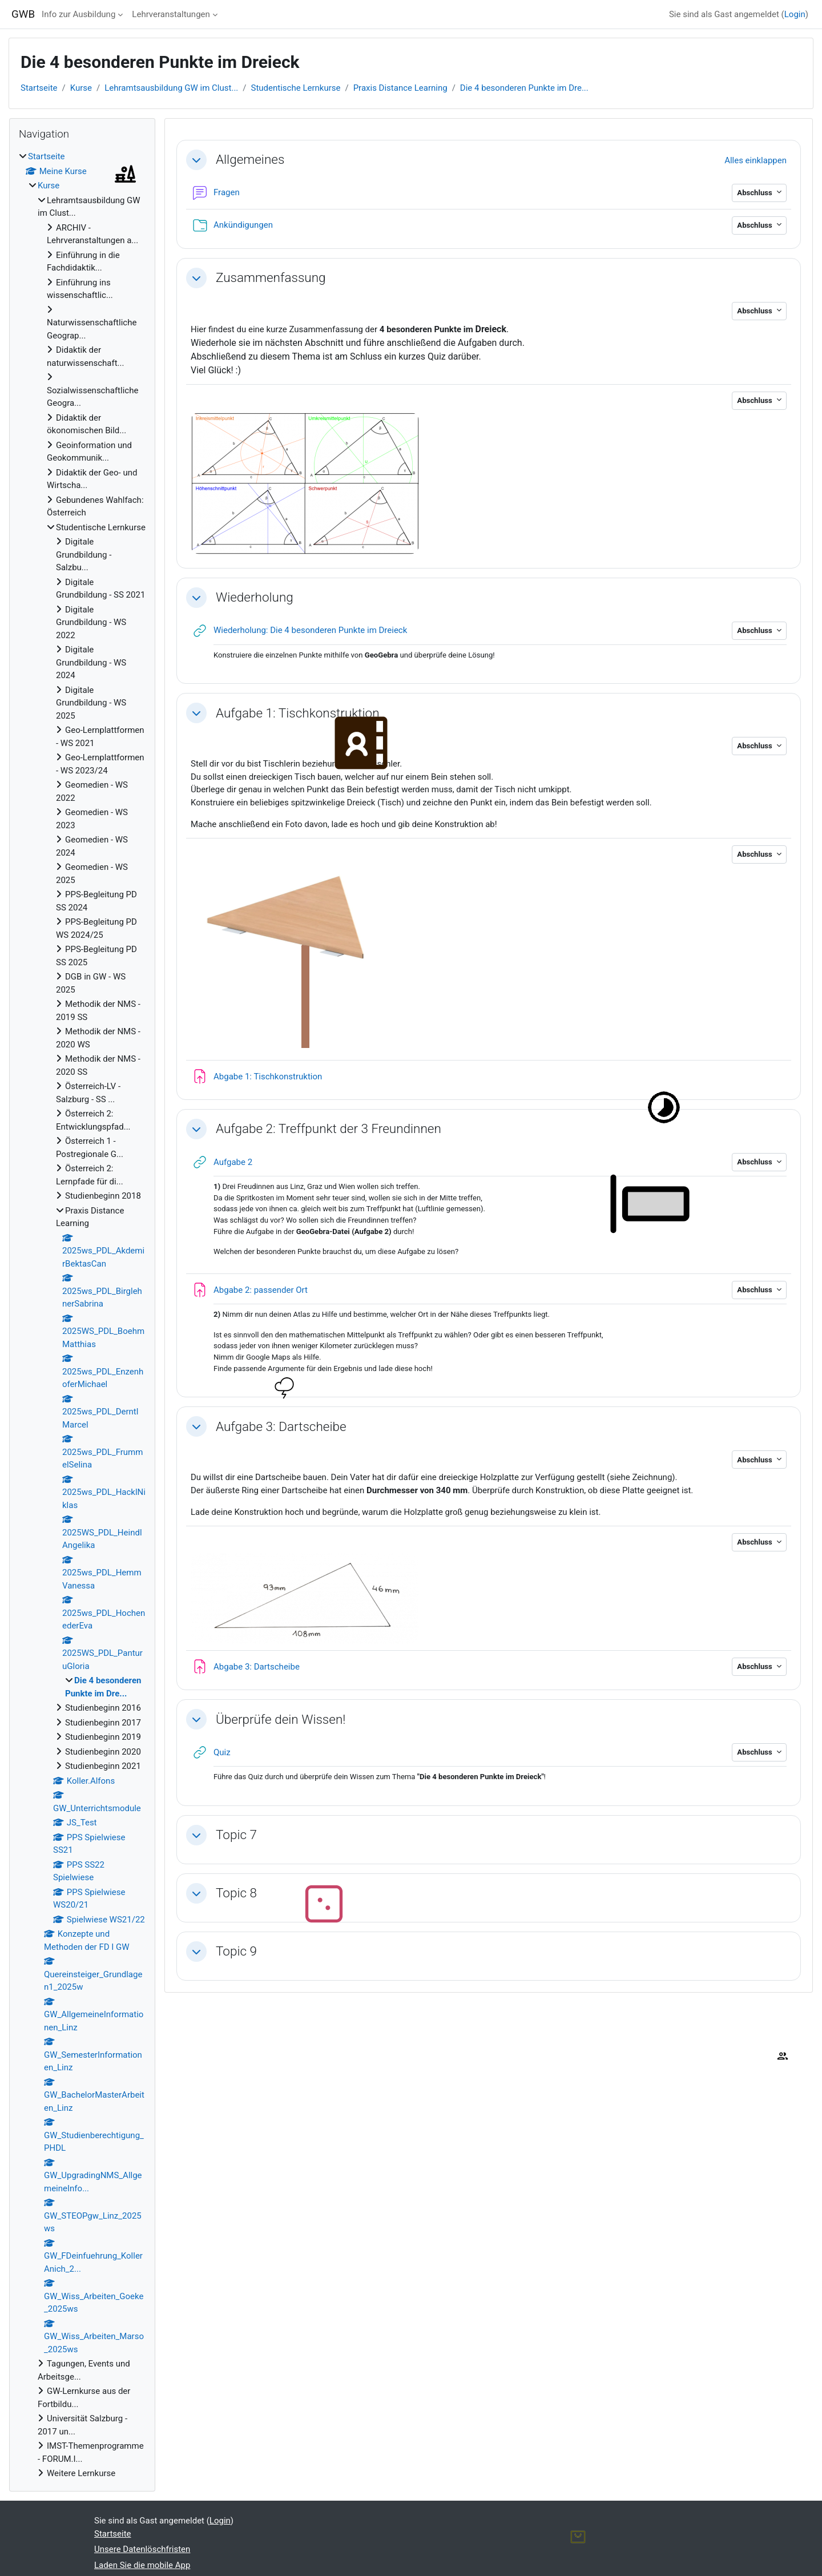 The image size is (822, 2576). I want to click on view contacts or people list, so click(783, 2056).